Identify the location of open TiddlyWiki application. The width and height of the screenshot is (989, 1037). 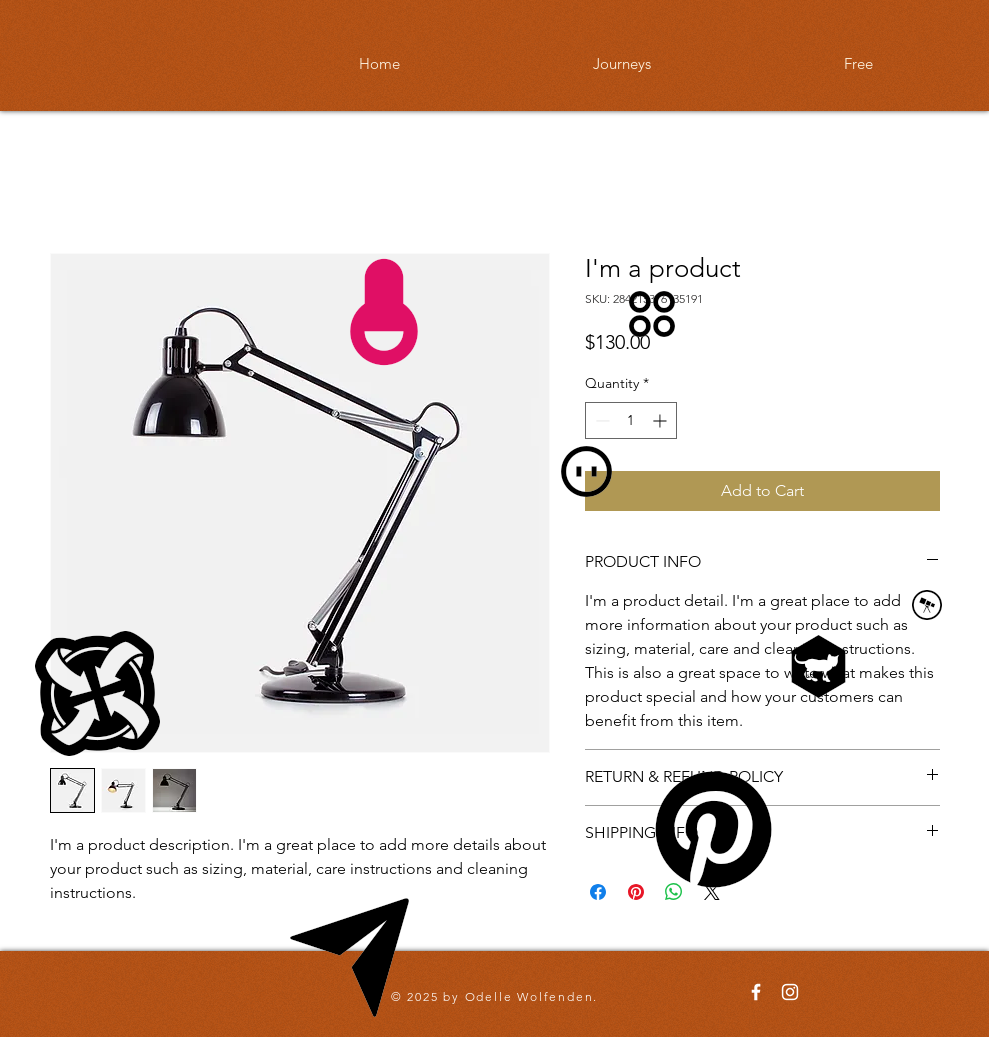
(818, 666).